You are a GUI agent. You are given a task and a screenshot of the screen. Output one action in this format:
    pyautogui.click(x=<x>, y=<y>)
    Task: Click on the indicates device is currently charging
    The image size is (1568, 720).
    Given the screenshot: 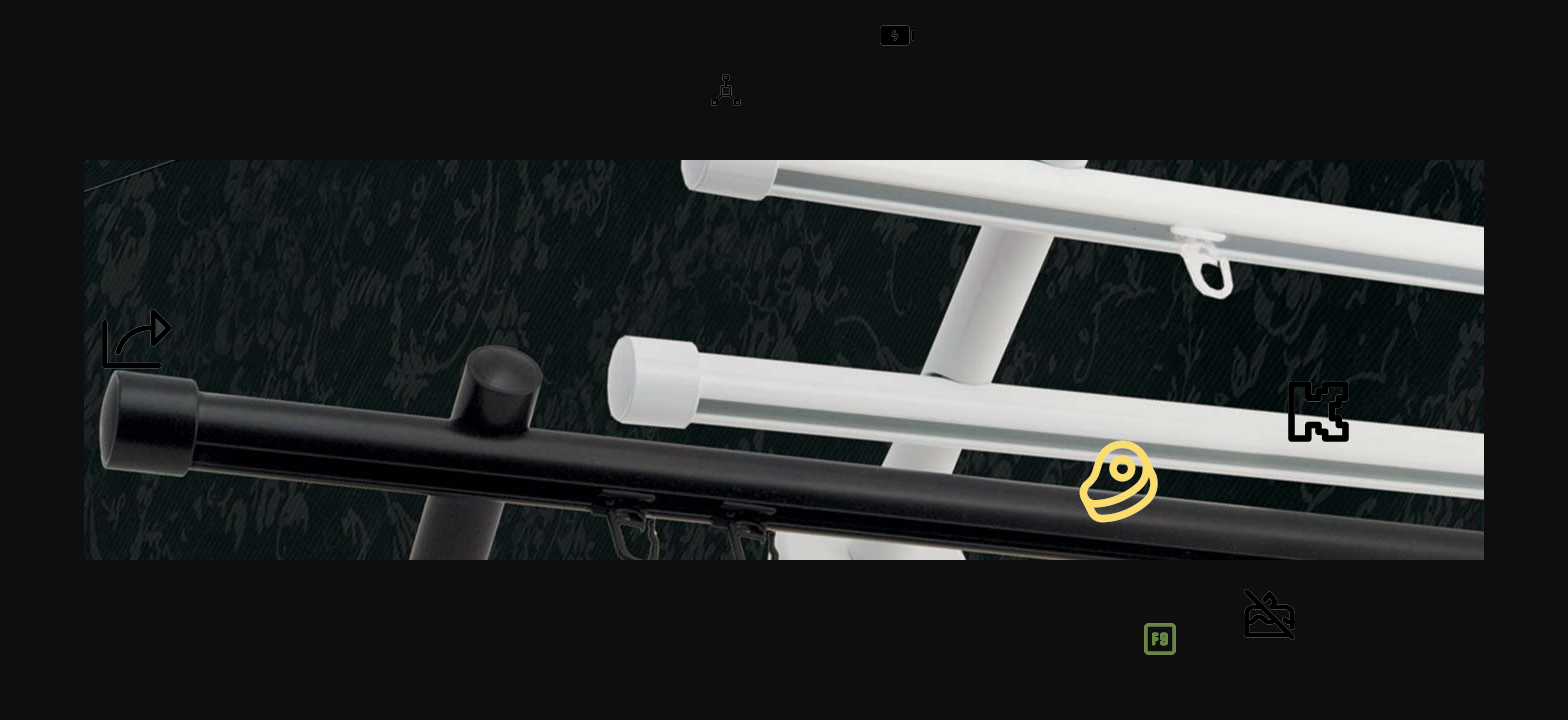 What is the action you would take?
    pyautogui.click(x=896, y=35)
    